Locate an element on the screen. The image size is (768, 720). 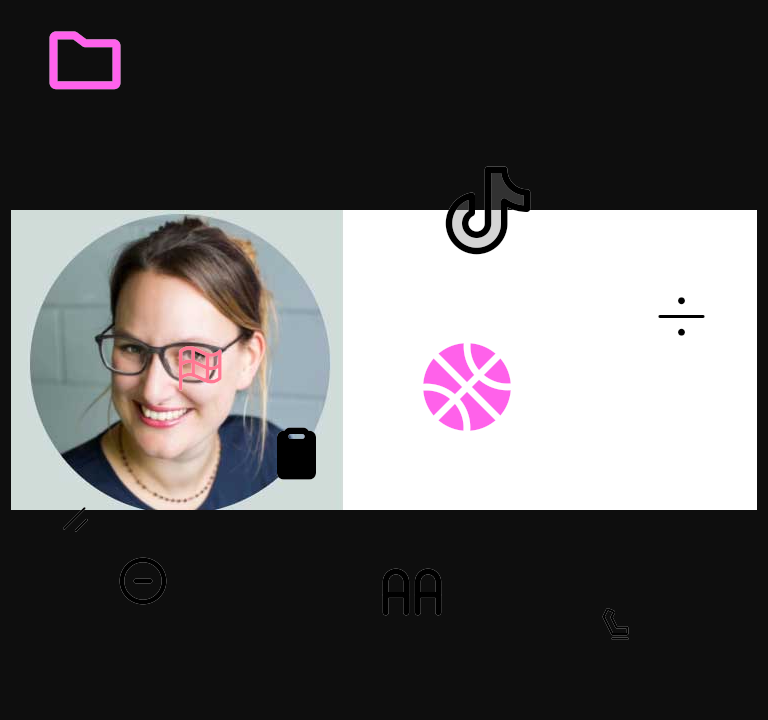
open TikTok app is located at coordinates (488, 212).